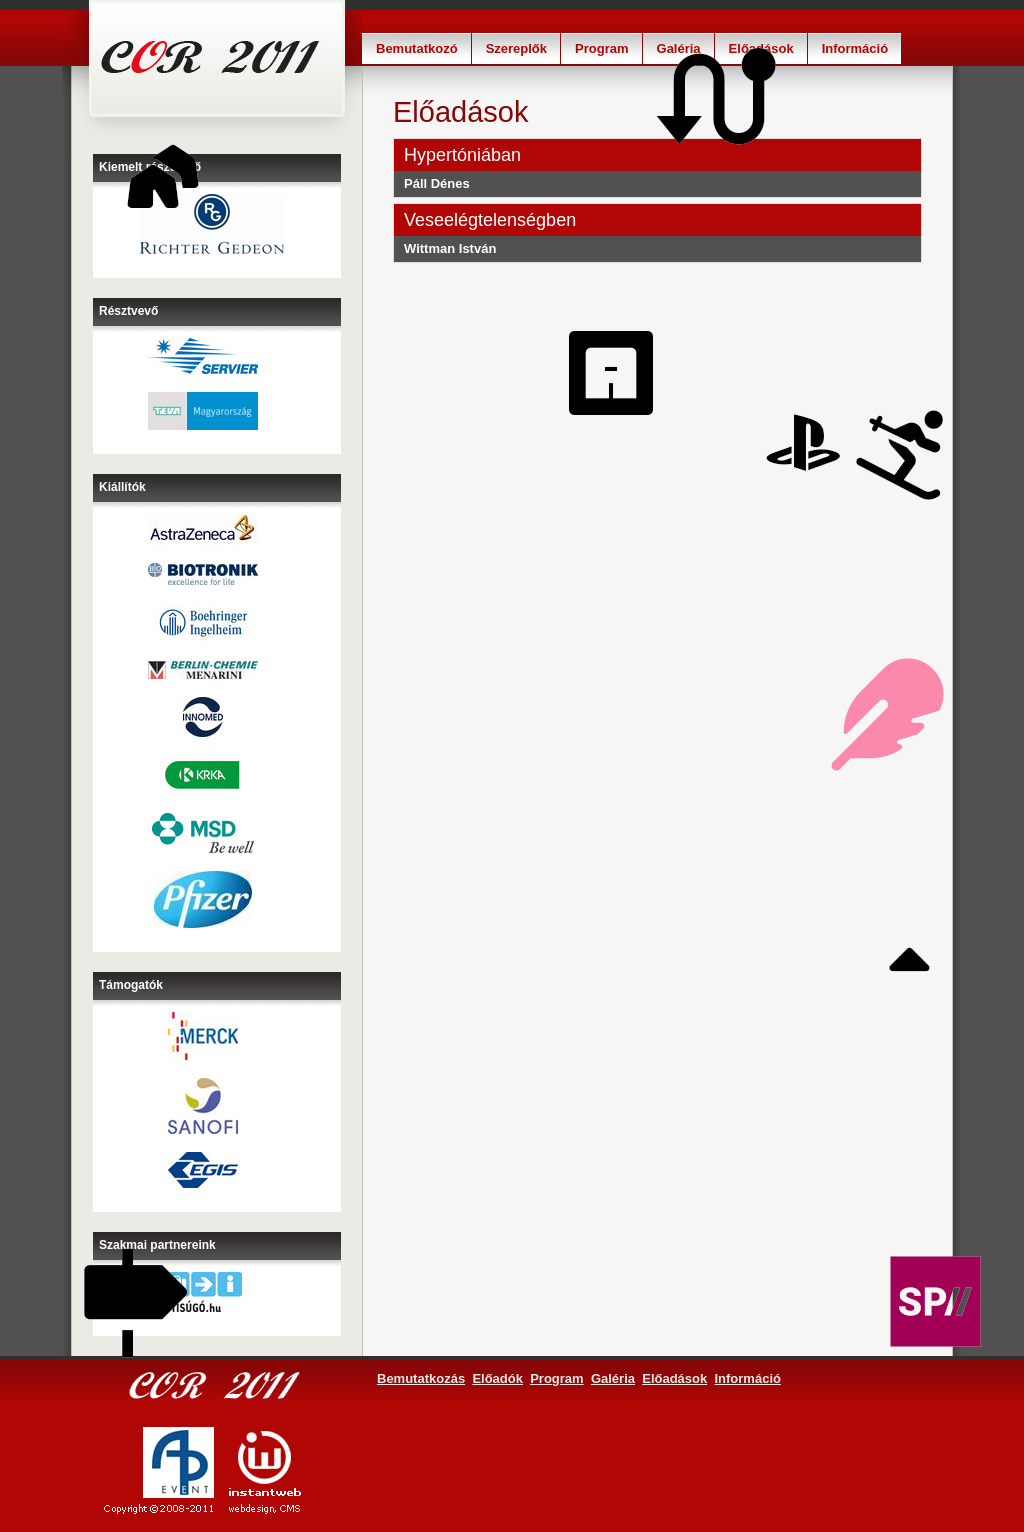 Image resolution: width=1024 pixels, height=1532 pixels. I want to click on stackpath company logo, so click(935, 1301).